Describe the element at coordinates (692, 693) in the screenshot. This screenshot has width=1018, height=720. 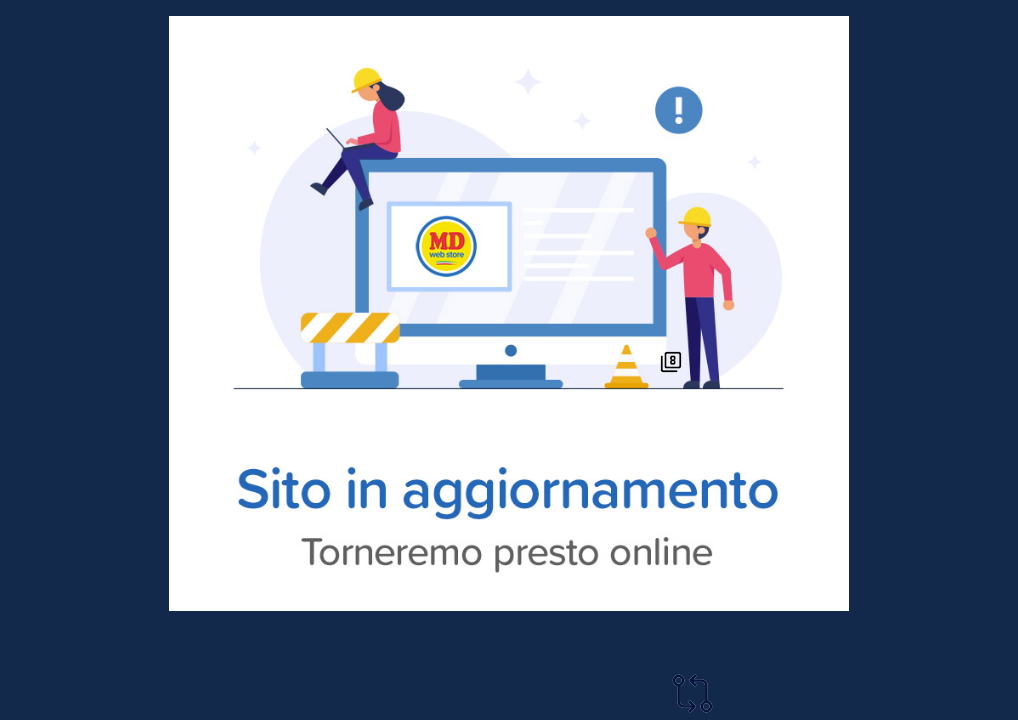
I see `compare branches or commits in a repository` at that location.